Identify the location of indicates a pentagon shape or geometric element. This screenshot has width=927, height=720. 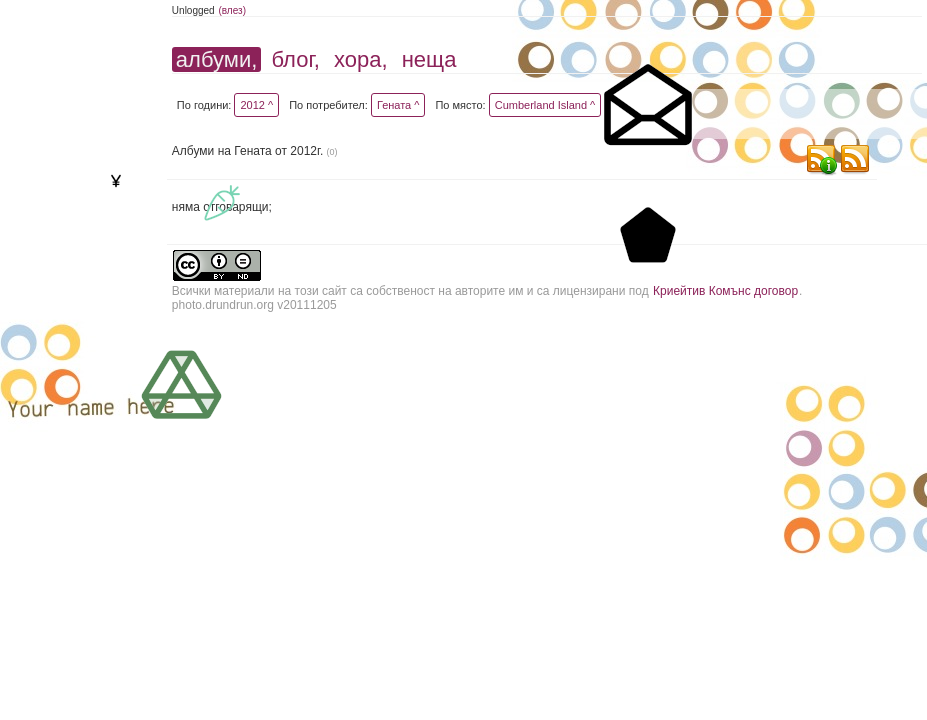
(648, 237).